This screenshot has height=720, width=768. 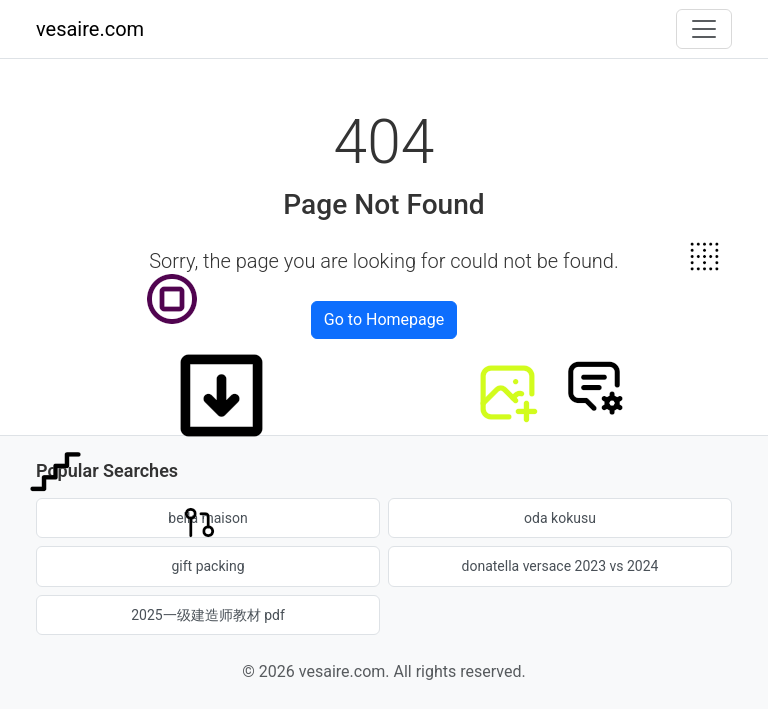 I want to click on create a new pull request, so click(x=199, y=522).